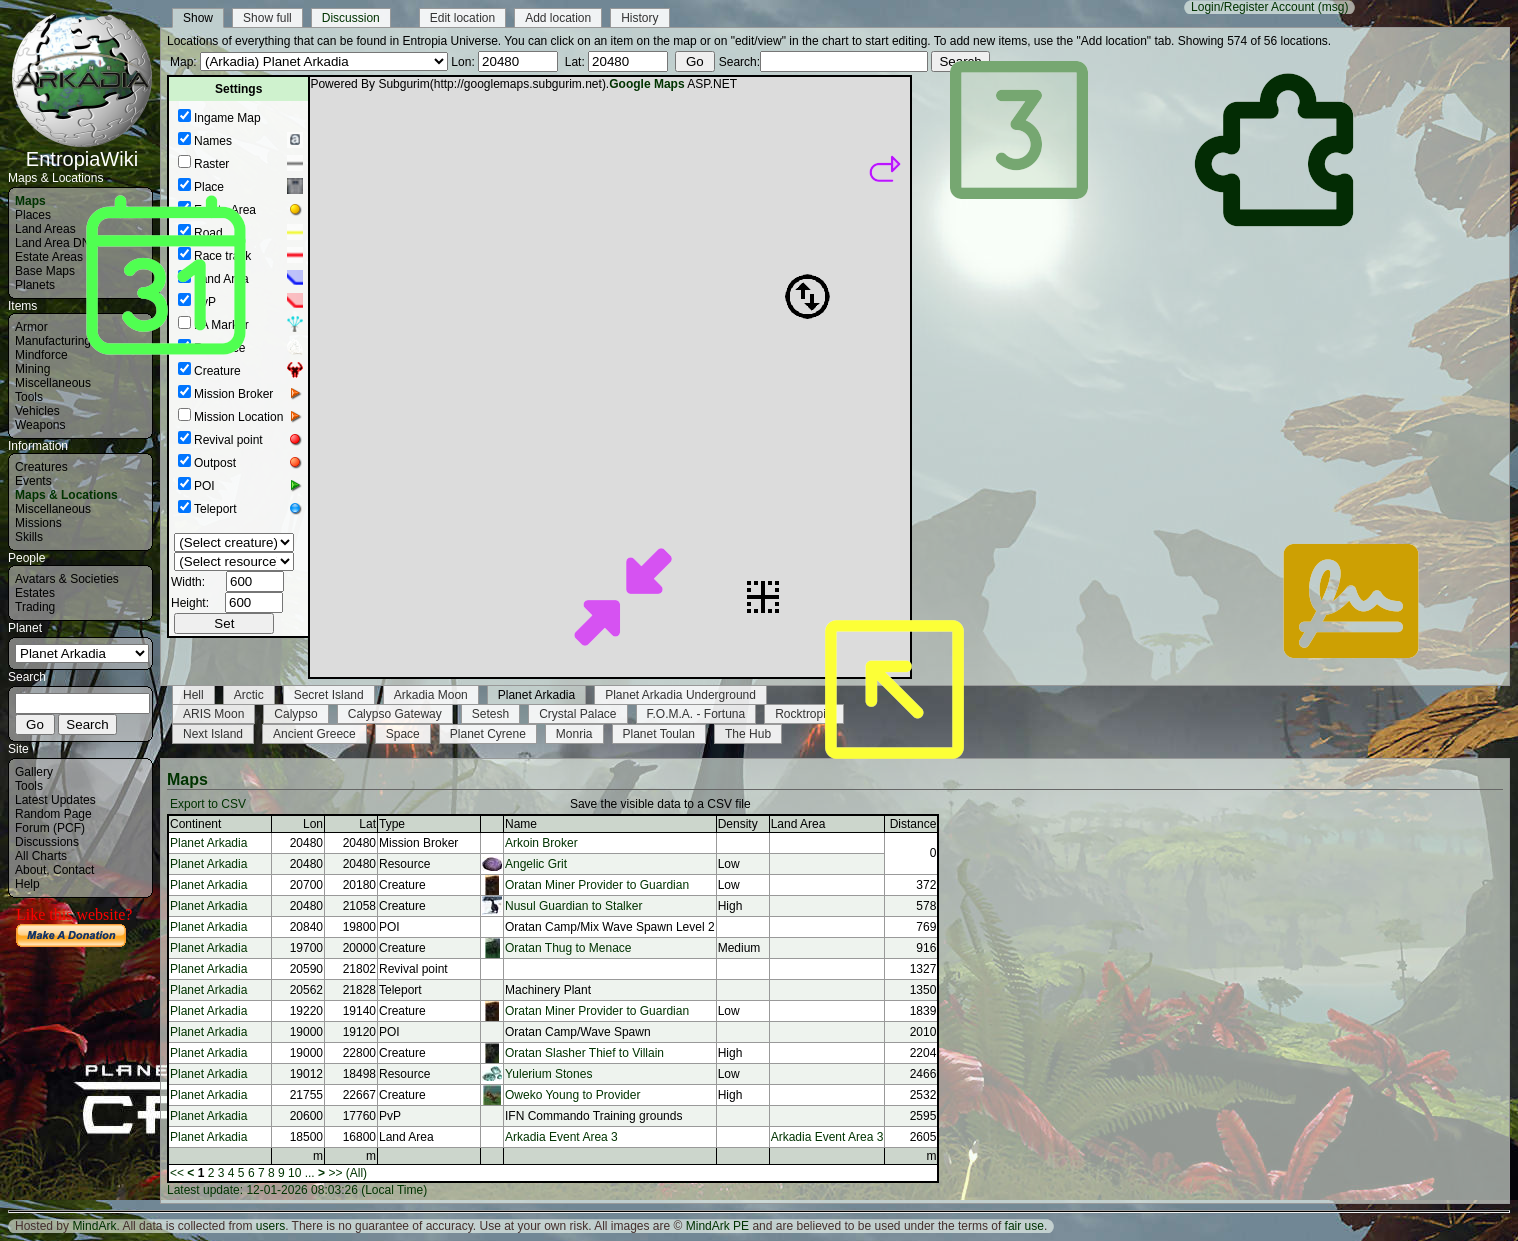 Image resolution: width=1518 pixels, height=1241 pixels. I want to click on access plugins or extensions, so click(1282, 155).